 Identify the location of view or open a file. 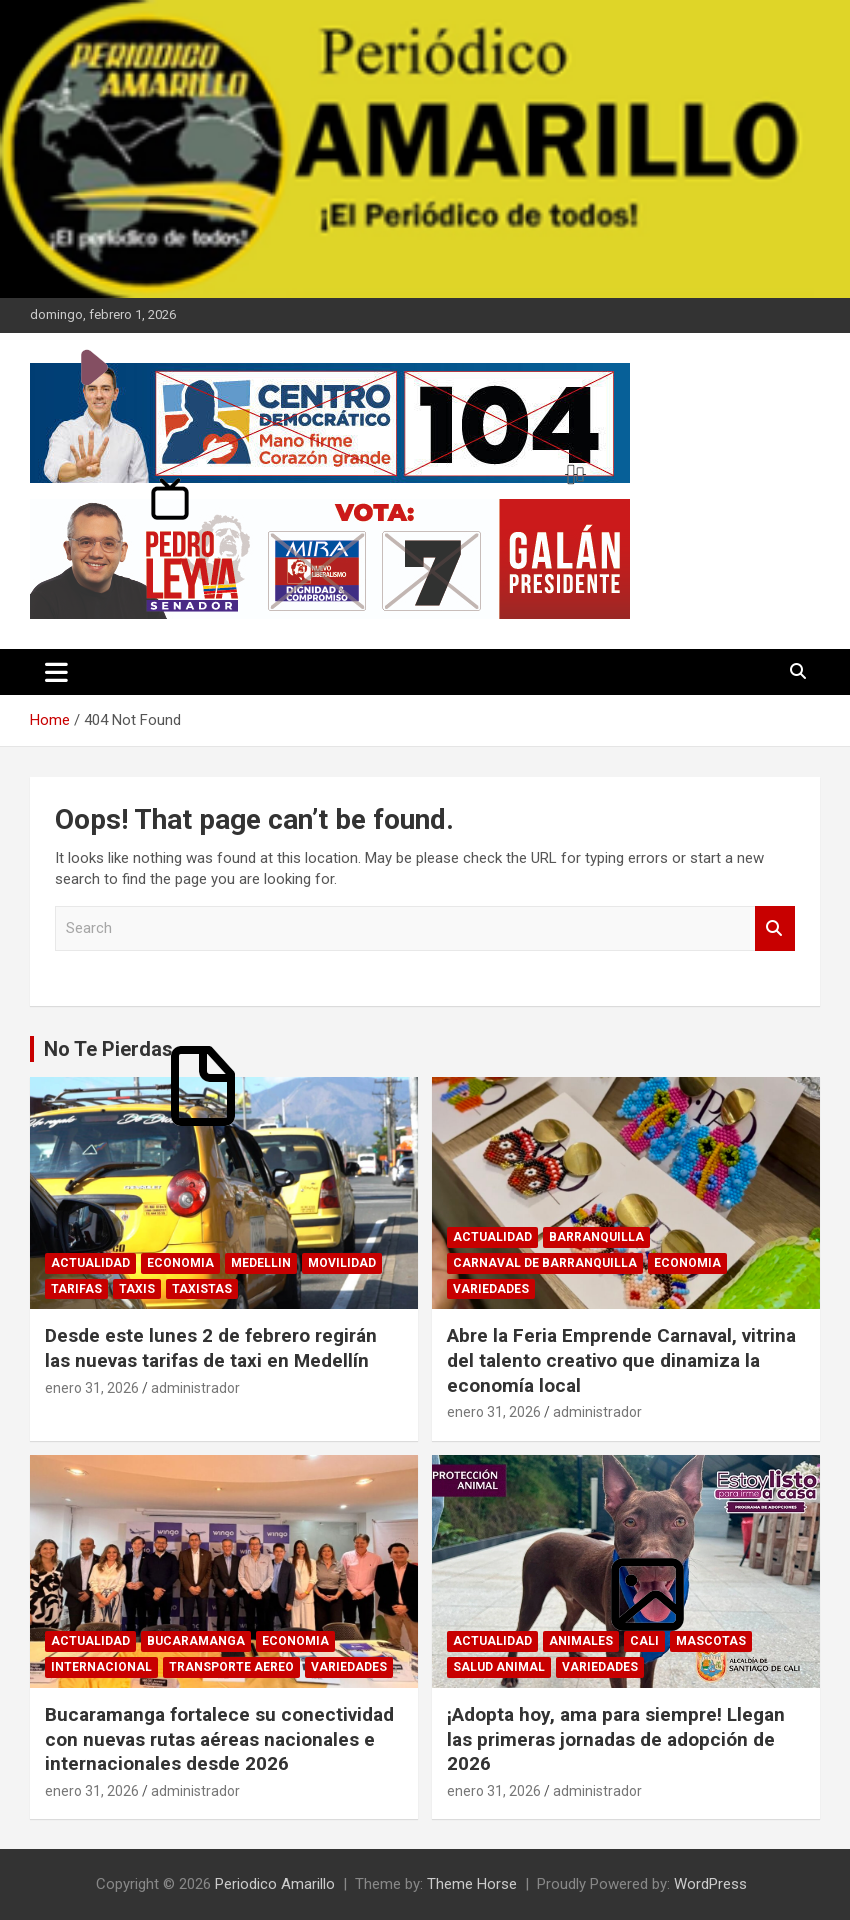
(203, 1086).